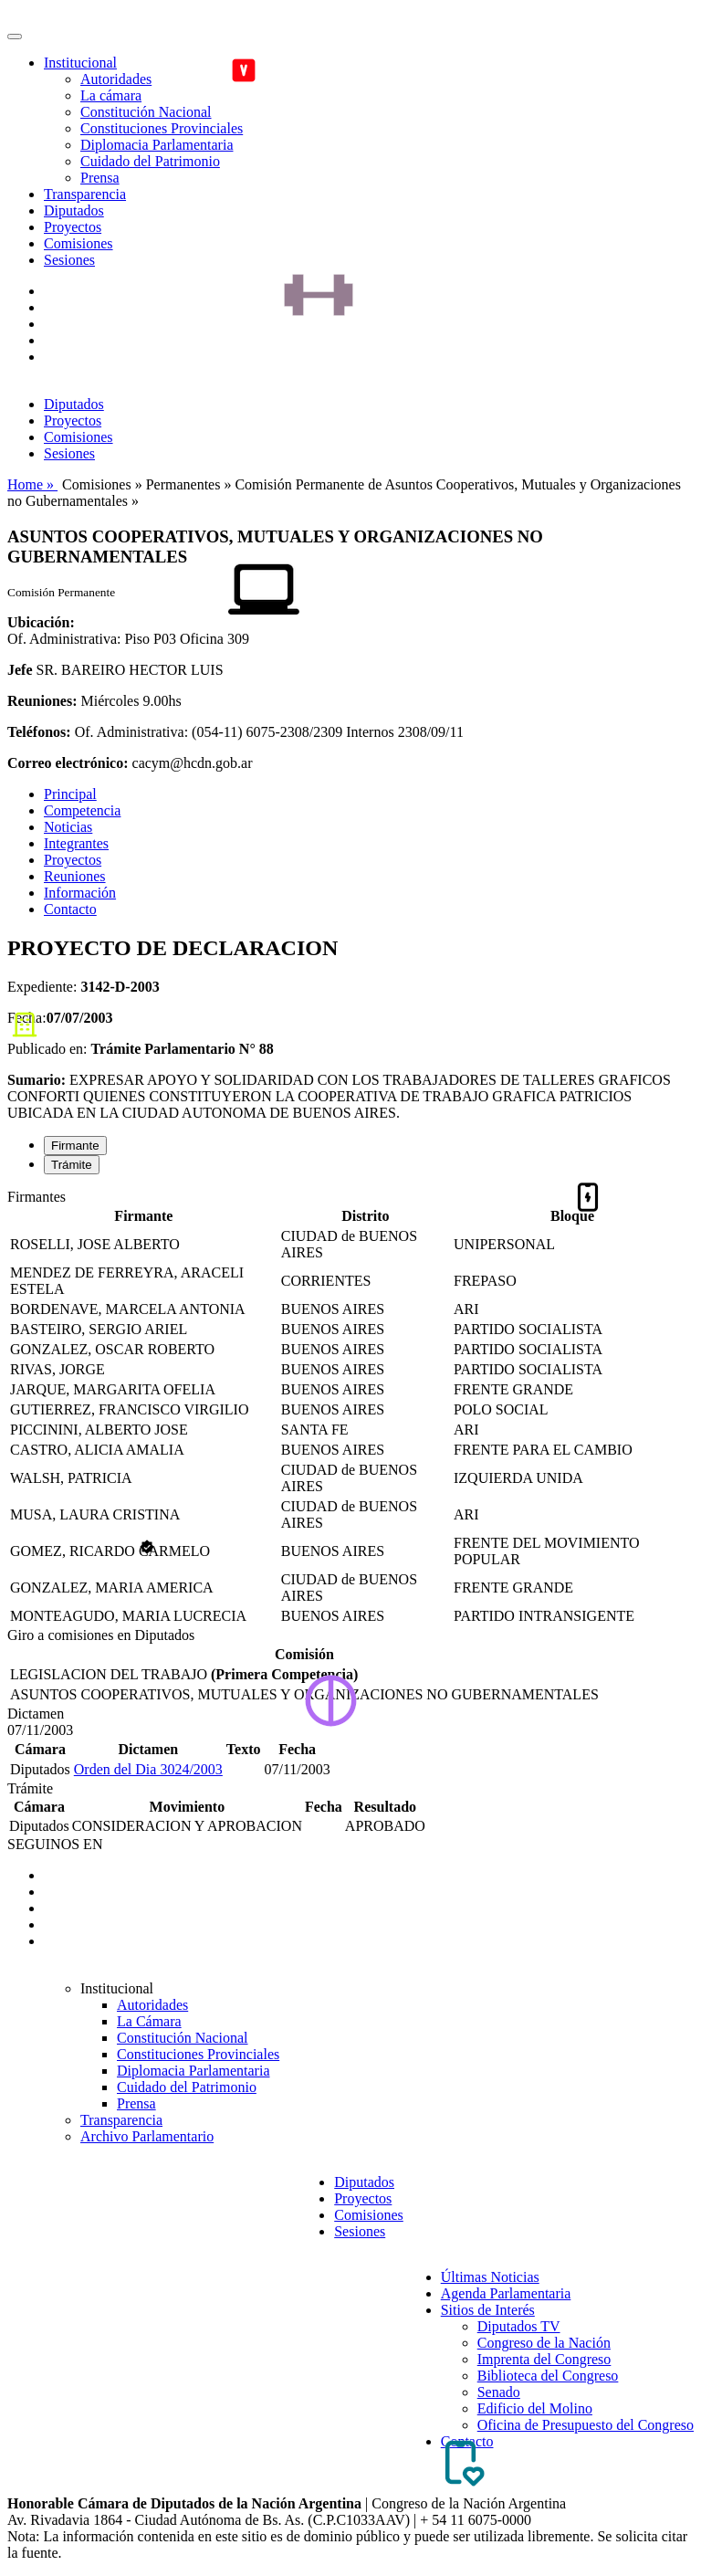  Describe the element at coordinates (319, 295) in the screenshot. I see `access workout or fitness features` at that location.